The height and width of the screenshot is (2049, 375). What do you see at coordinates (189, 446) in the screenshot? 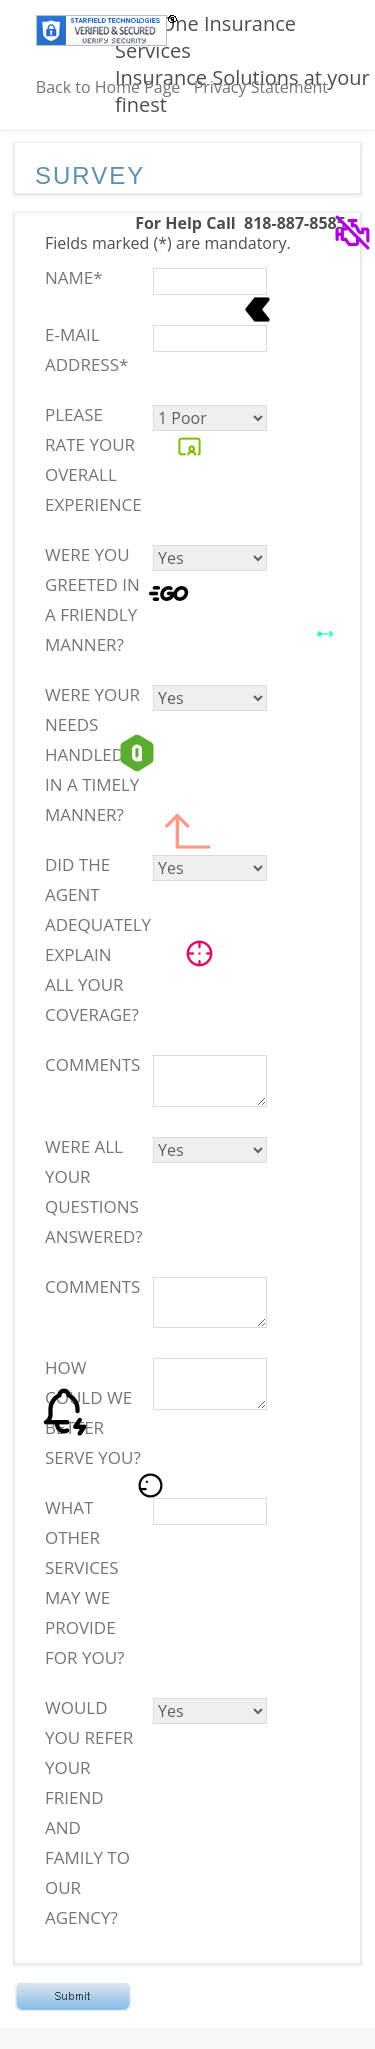
I see `access teaching or presentation tools` at bounding box center [189, 446].